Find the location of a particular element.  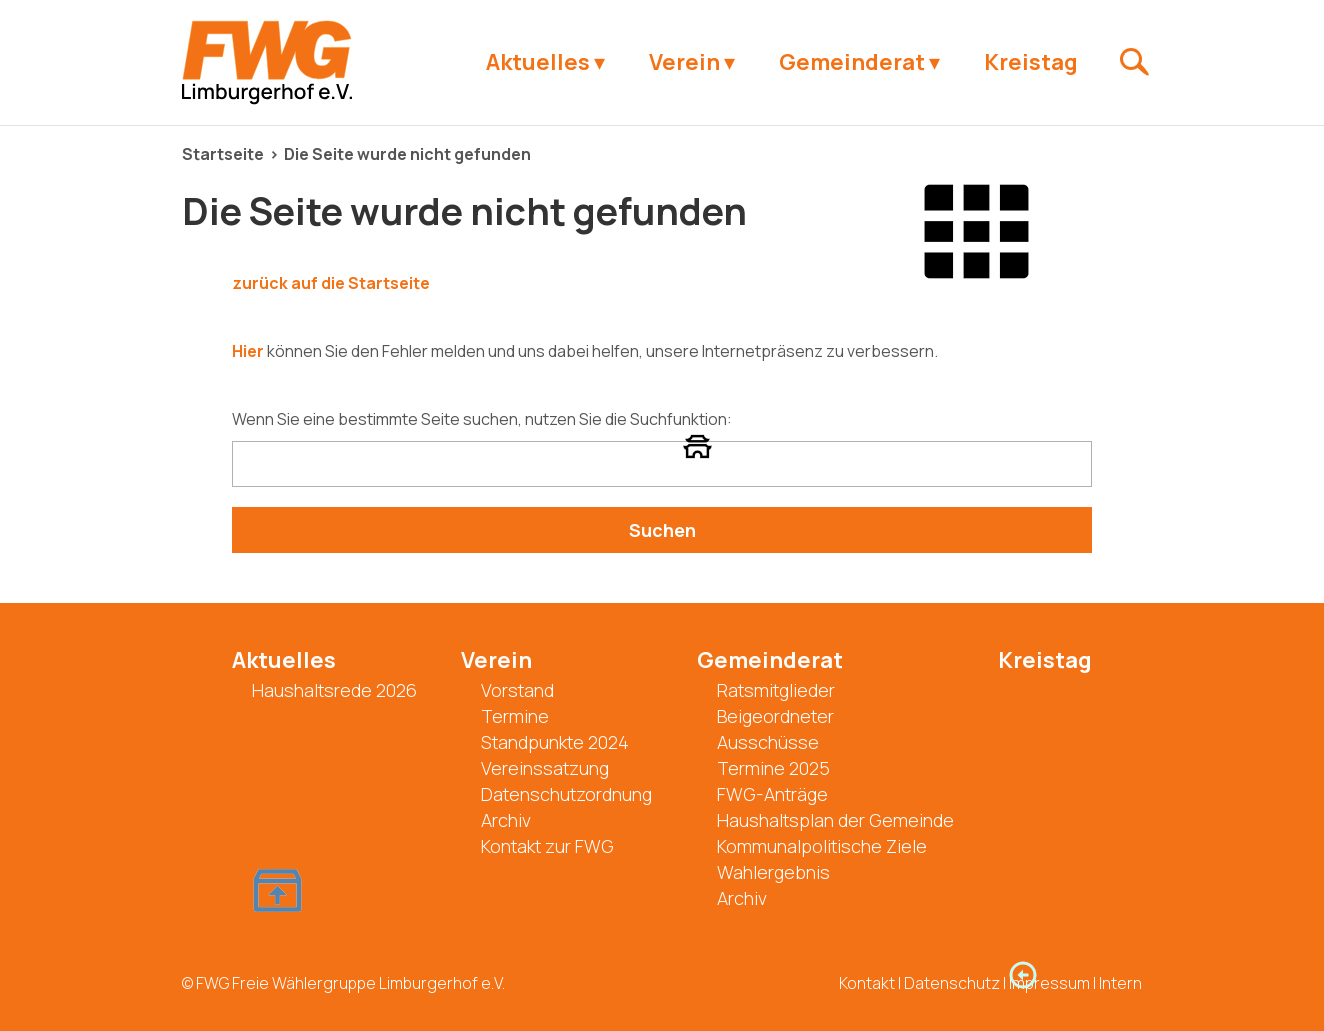

go back to the previous screen is located at coordinates (1023, 975).